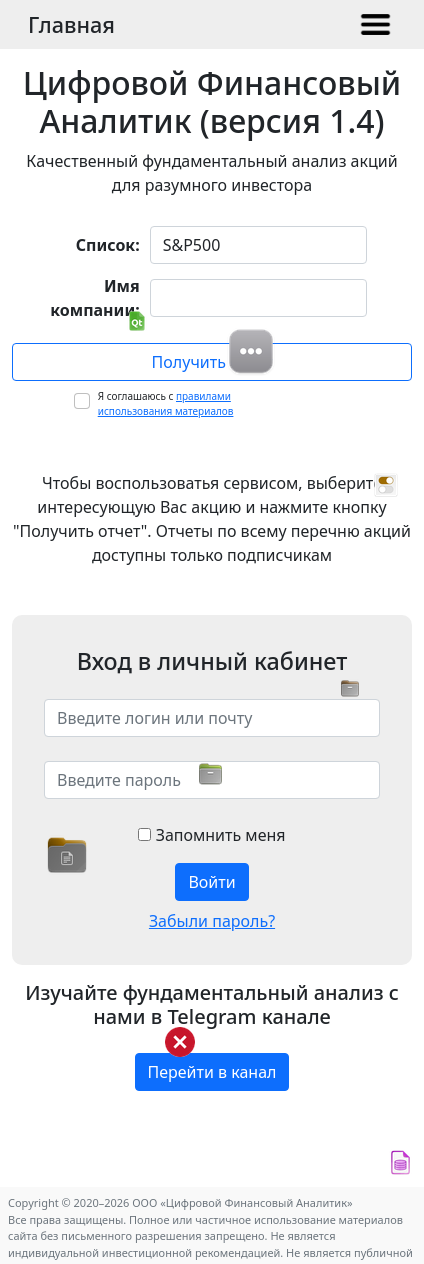 The width and height of the screenshot is (424, 1264). I want to click on libreoffice base database file, so click(400, 1162).